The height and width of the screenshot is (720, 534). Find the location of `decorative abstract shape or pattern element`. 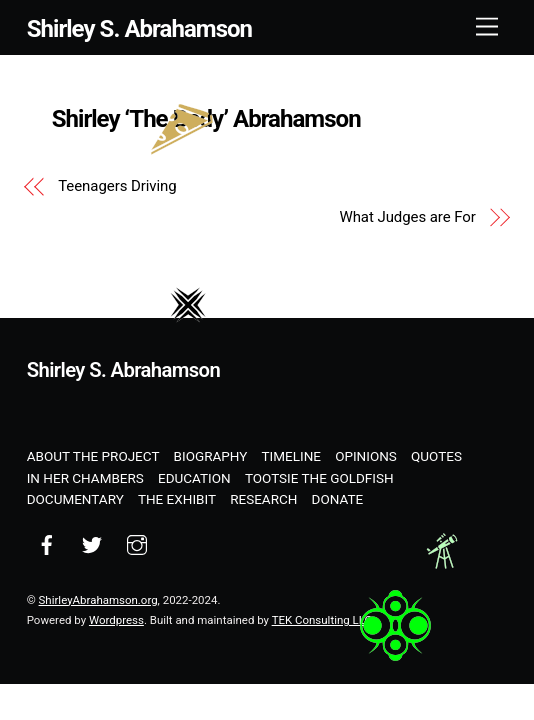

decorative abstract shape or pattern element is located at coordinates (395, 625).